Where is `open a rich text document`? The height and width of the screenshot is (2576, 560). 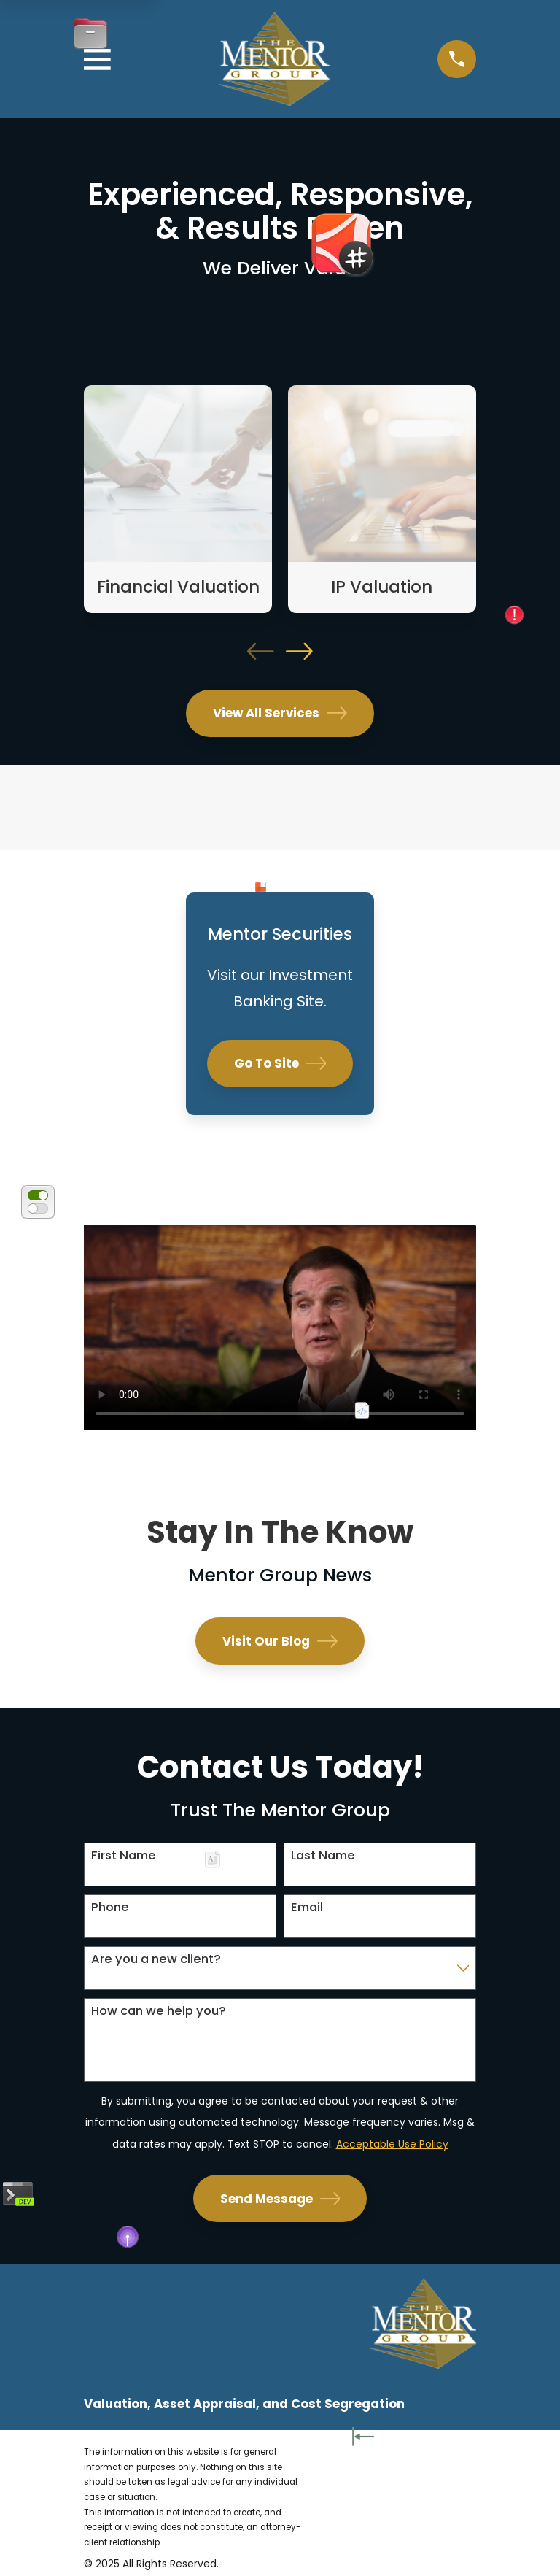
open a rich text document is located at coordinates (212, 1859).